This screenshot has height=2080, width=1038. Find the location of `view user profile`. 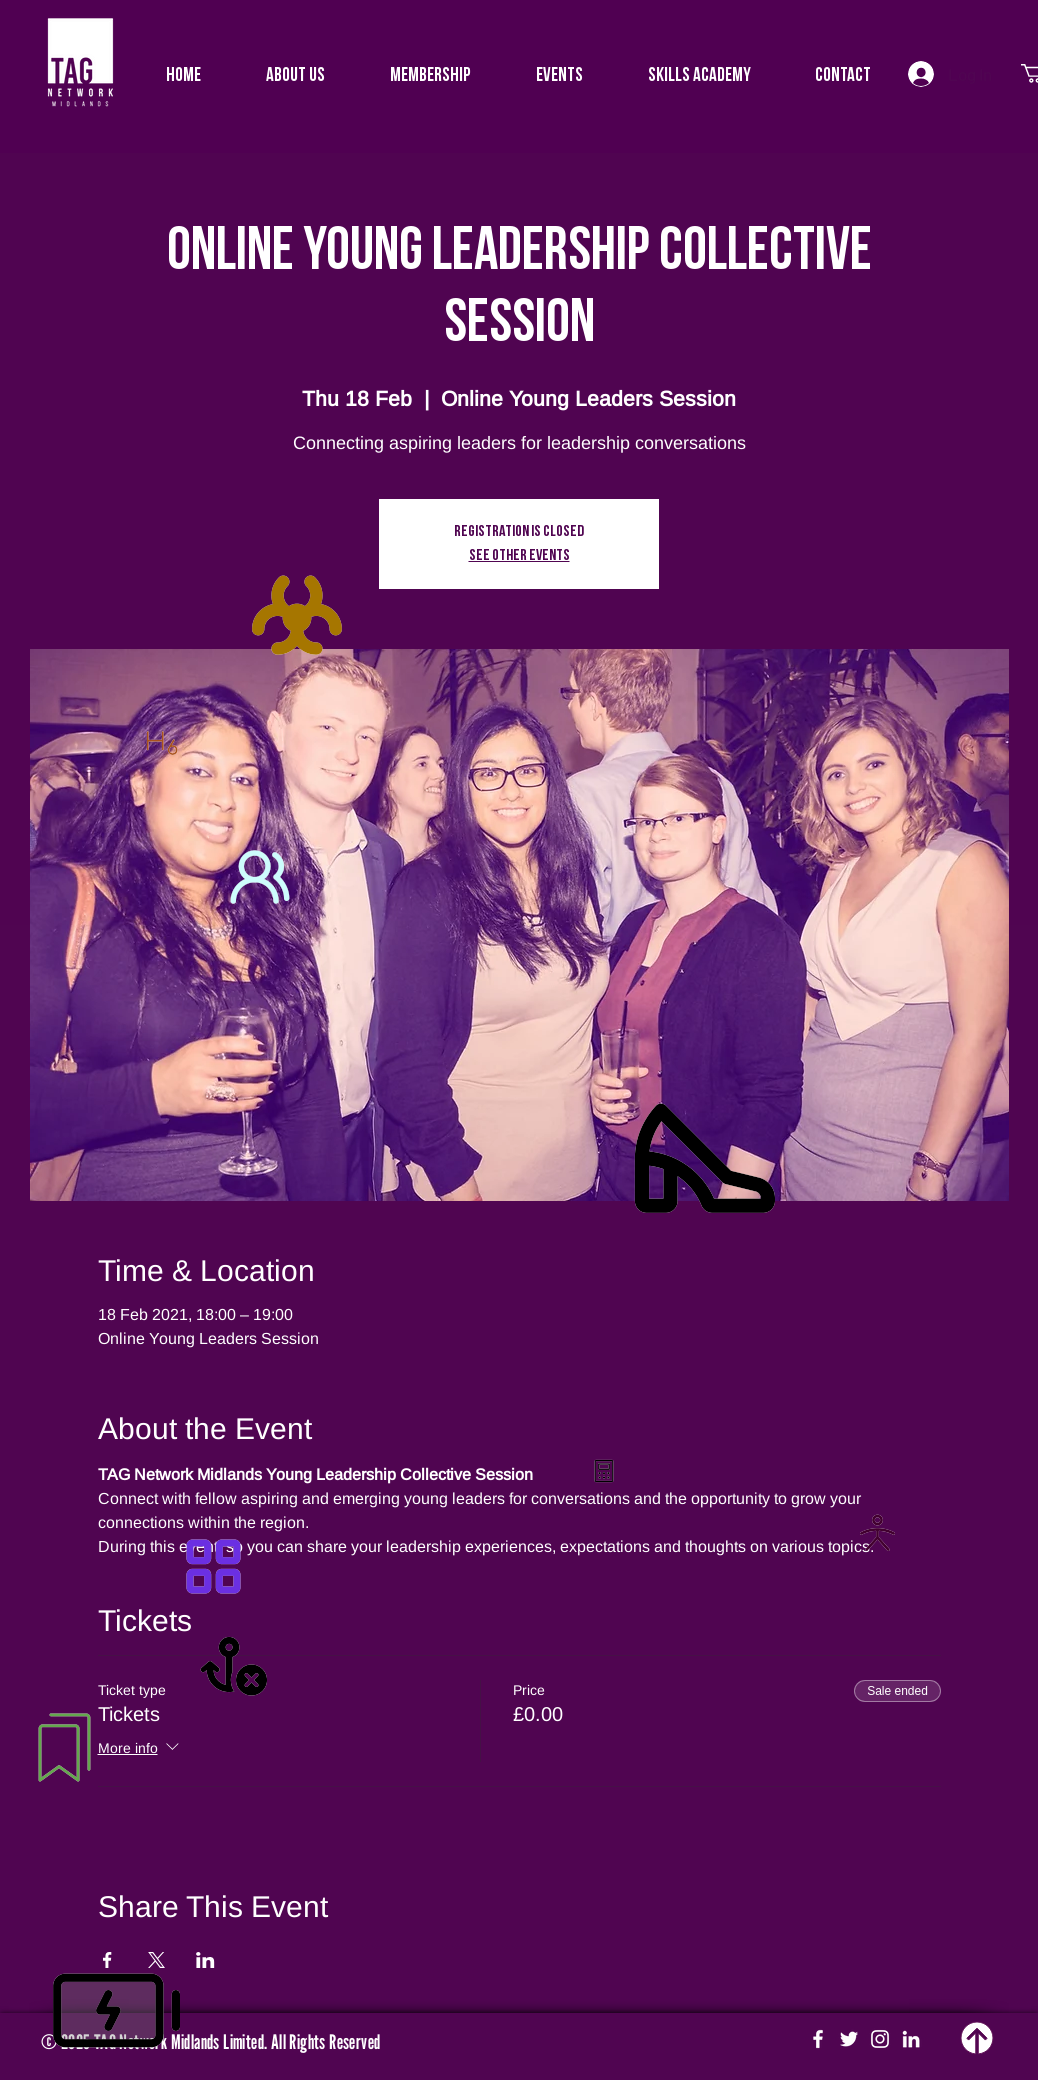

view user profile is located at coordinates (877, 1533).